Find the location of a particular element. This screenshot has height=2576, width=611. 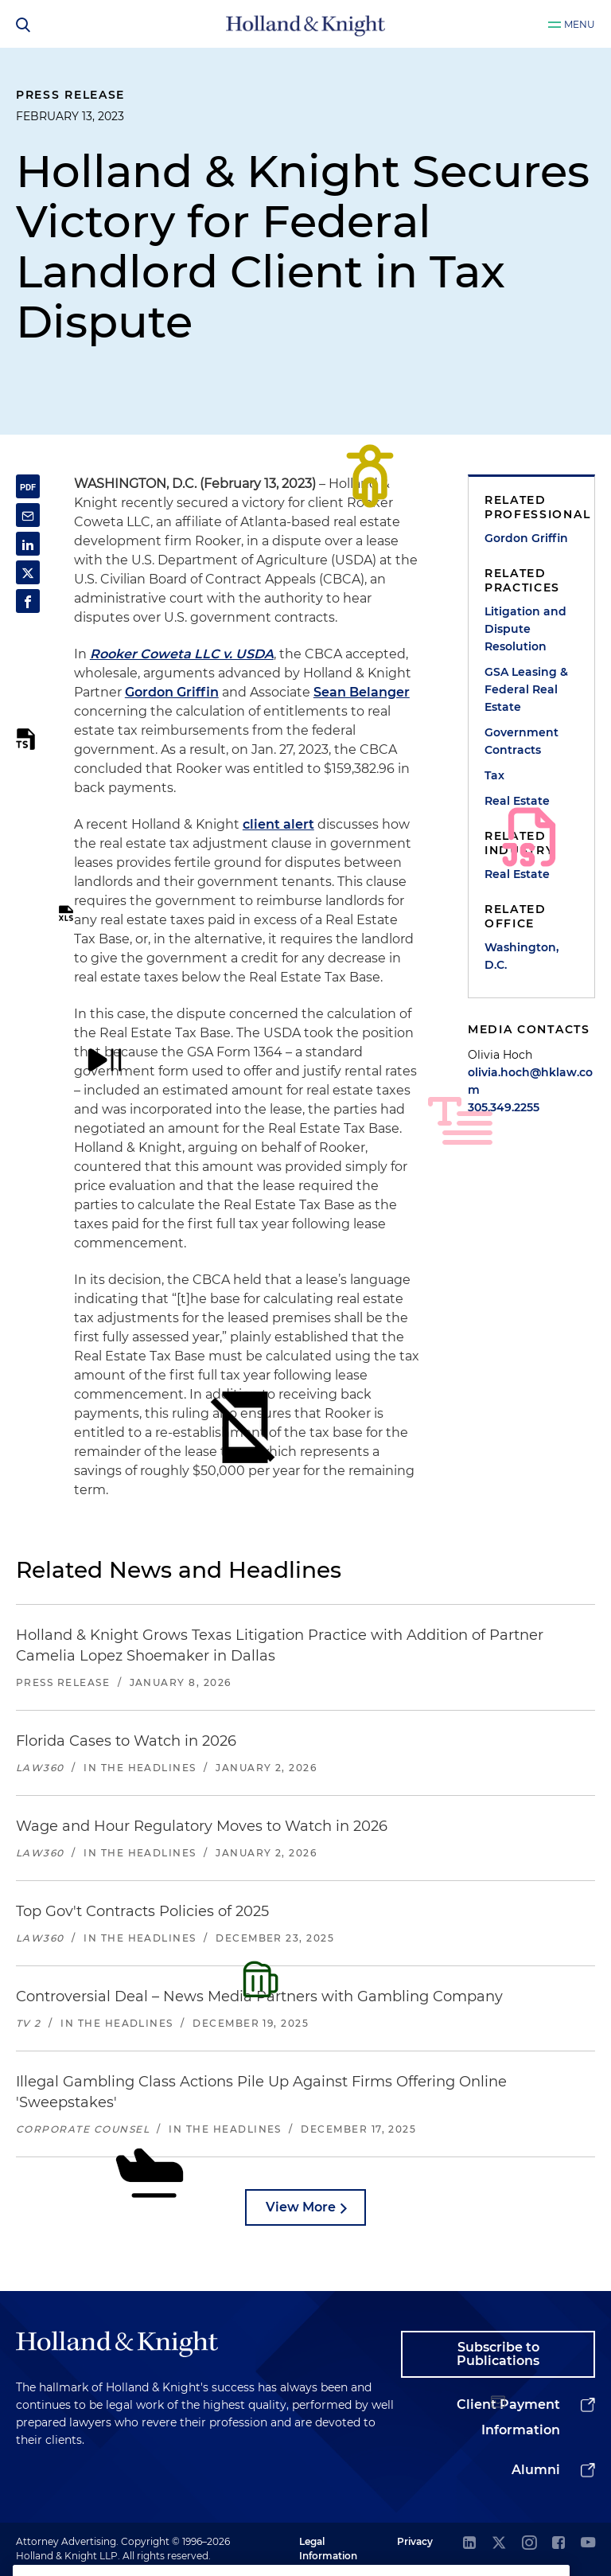

browse nearby bars or breweries is located at coordinates (259, 1981).